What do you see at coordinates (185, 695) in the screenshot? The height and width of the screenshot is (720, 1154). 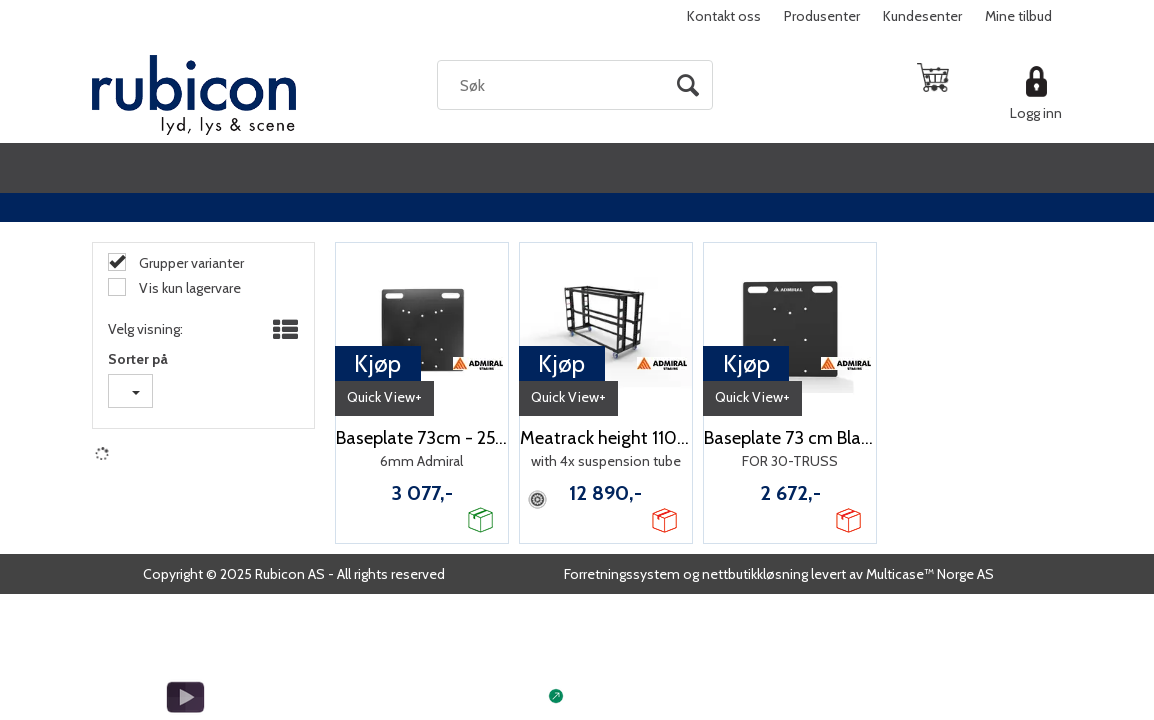 I see `a video file type indicator` at bounding box center [185, 695].